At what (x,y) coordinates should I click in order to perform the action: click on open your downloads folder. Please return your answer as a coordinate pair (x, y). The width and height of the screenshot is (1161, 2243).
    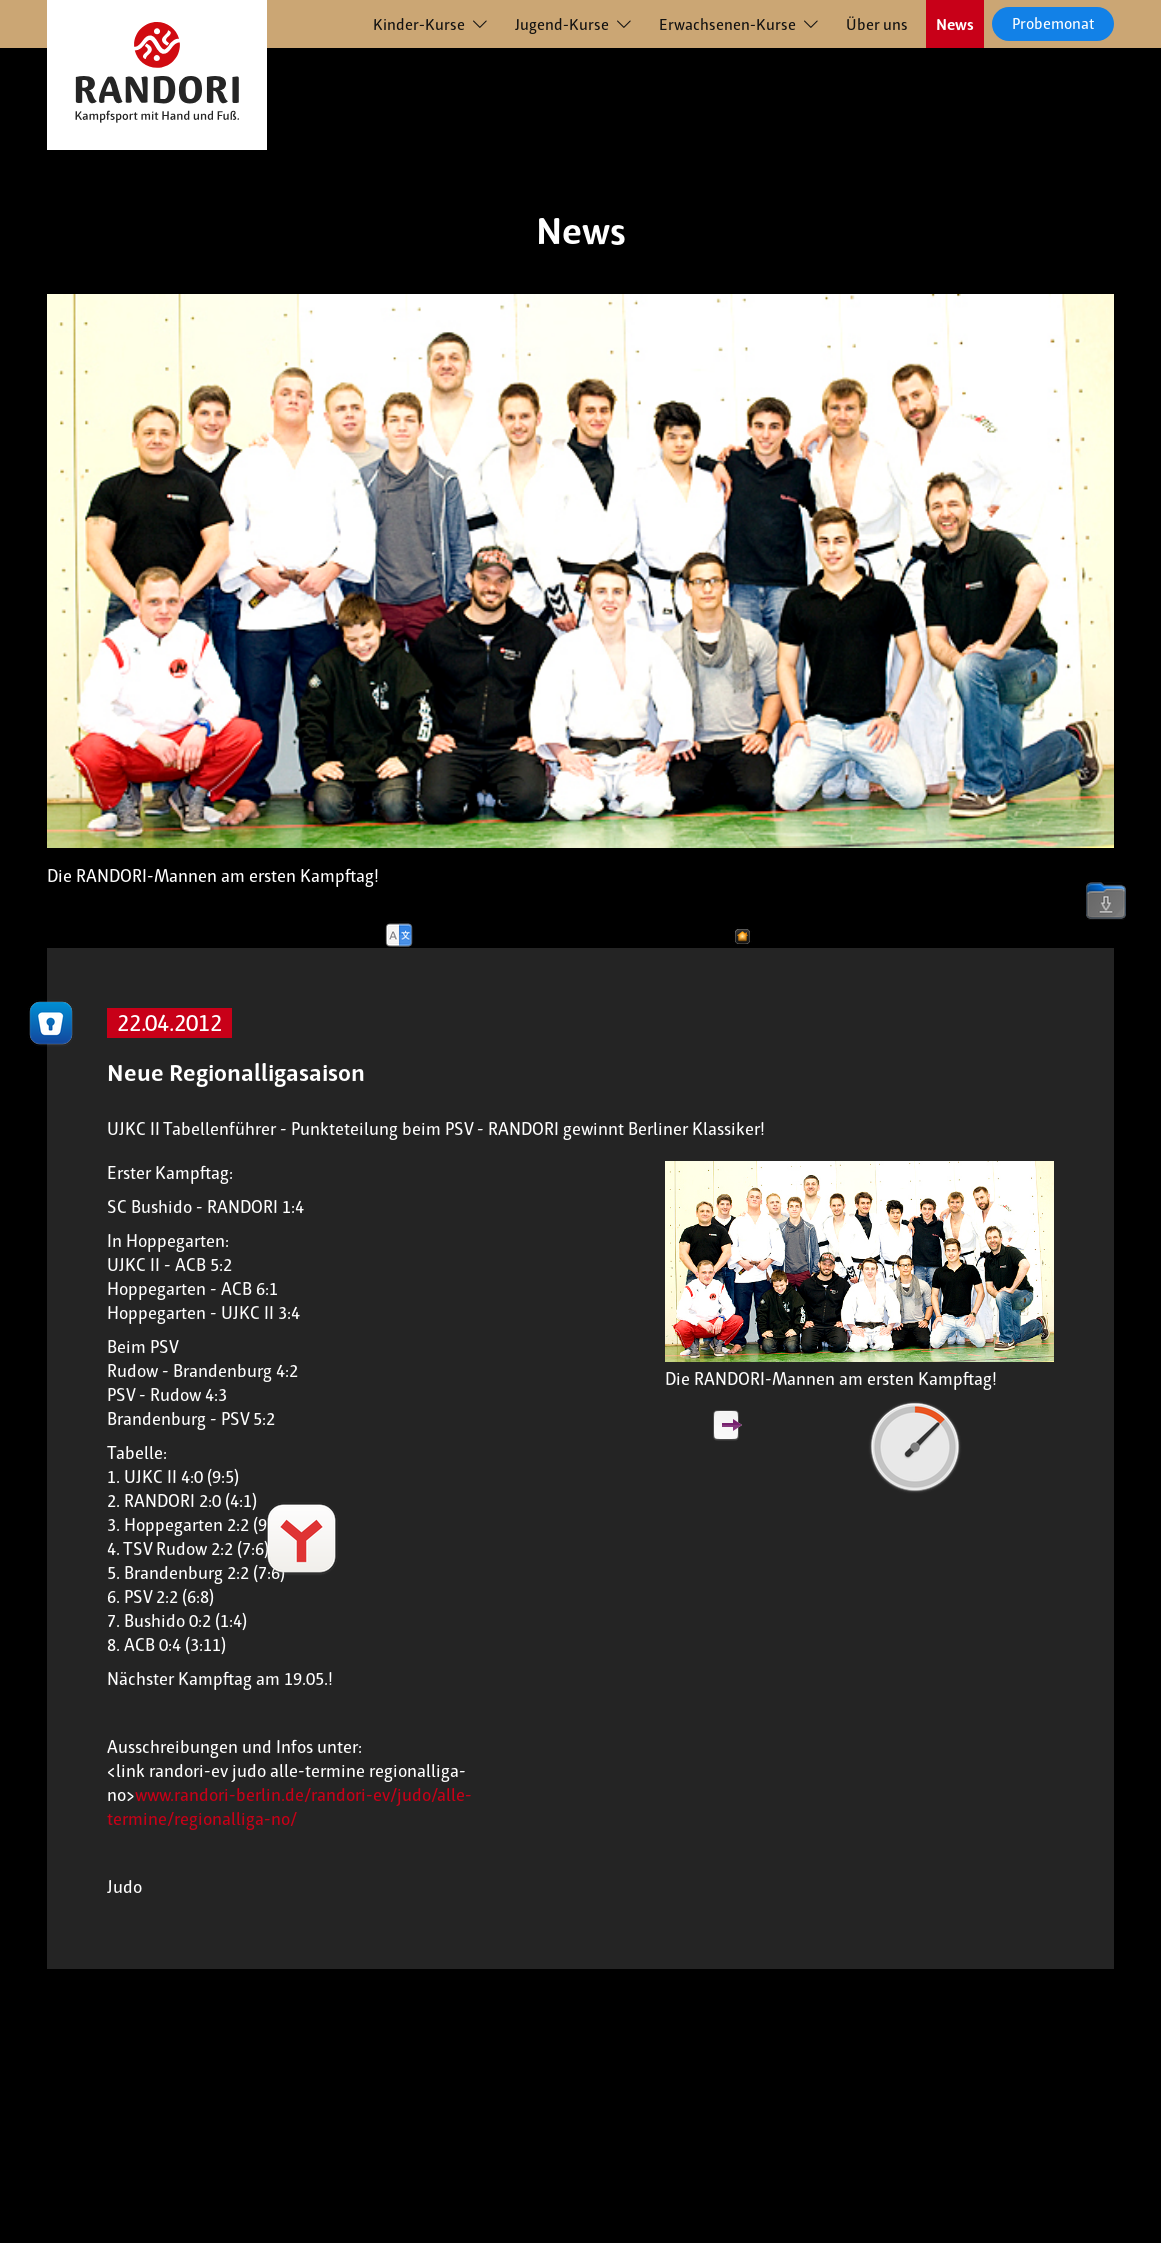
    Looking at the image, I should click on (1106, 900).